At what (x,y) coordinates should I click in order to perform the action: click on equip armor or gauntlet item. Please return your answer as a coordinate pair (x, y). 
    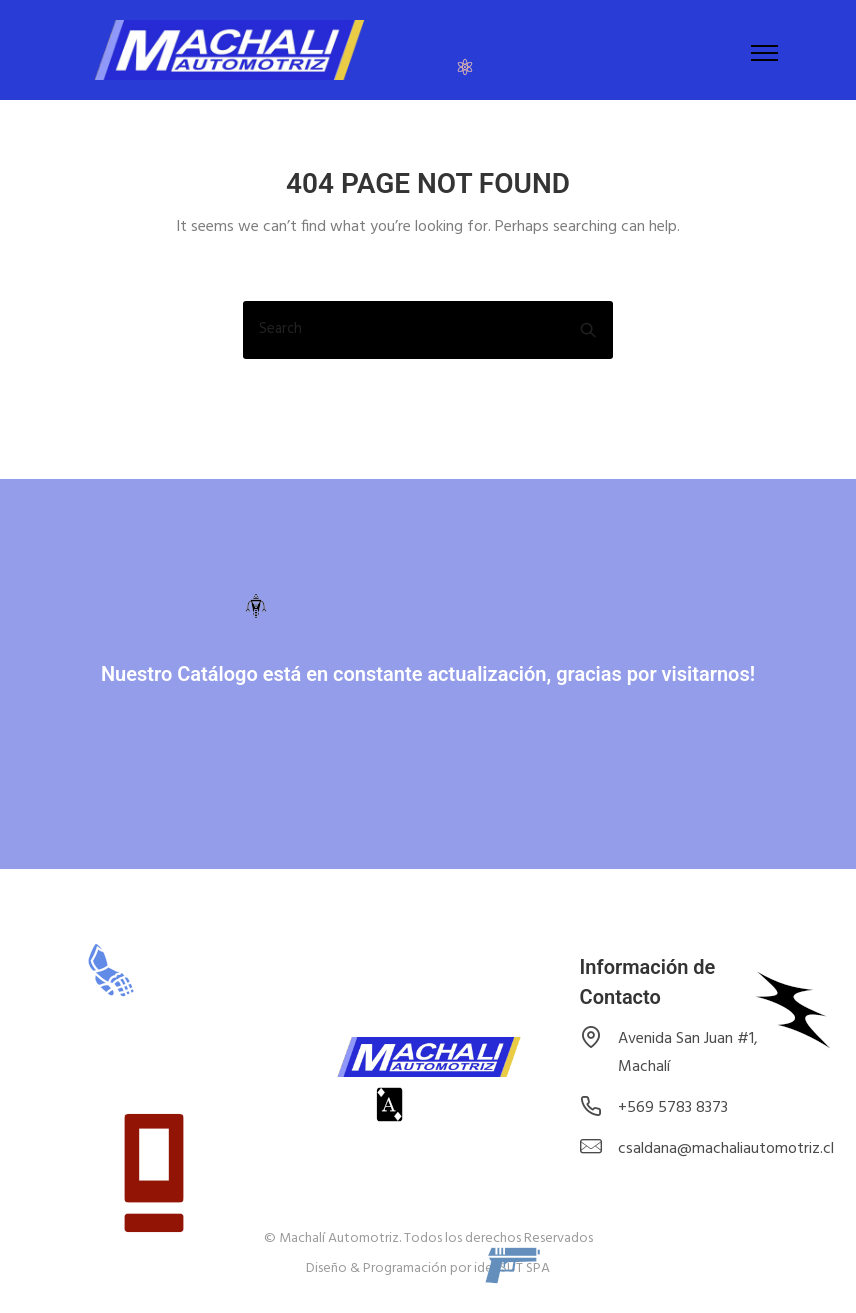
    Looking at the image, I should click on (111, 970).